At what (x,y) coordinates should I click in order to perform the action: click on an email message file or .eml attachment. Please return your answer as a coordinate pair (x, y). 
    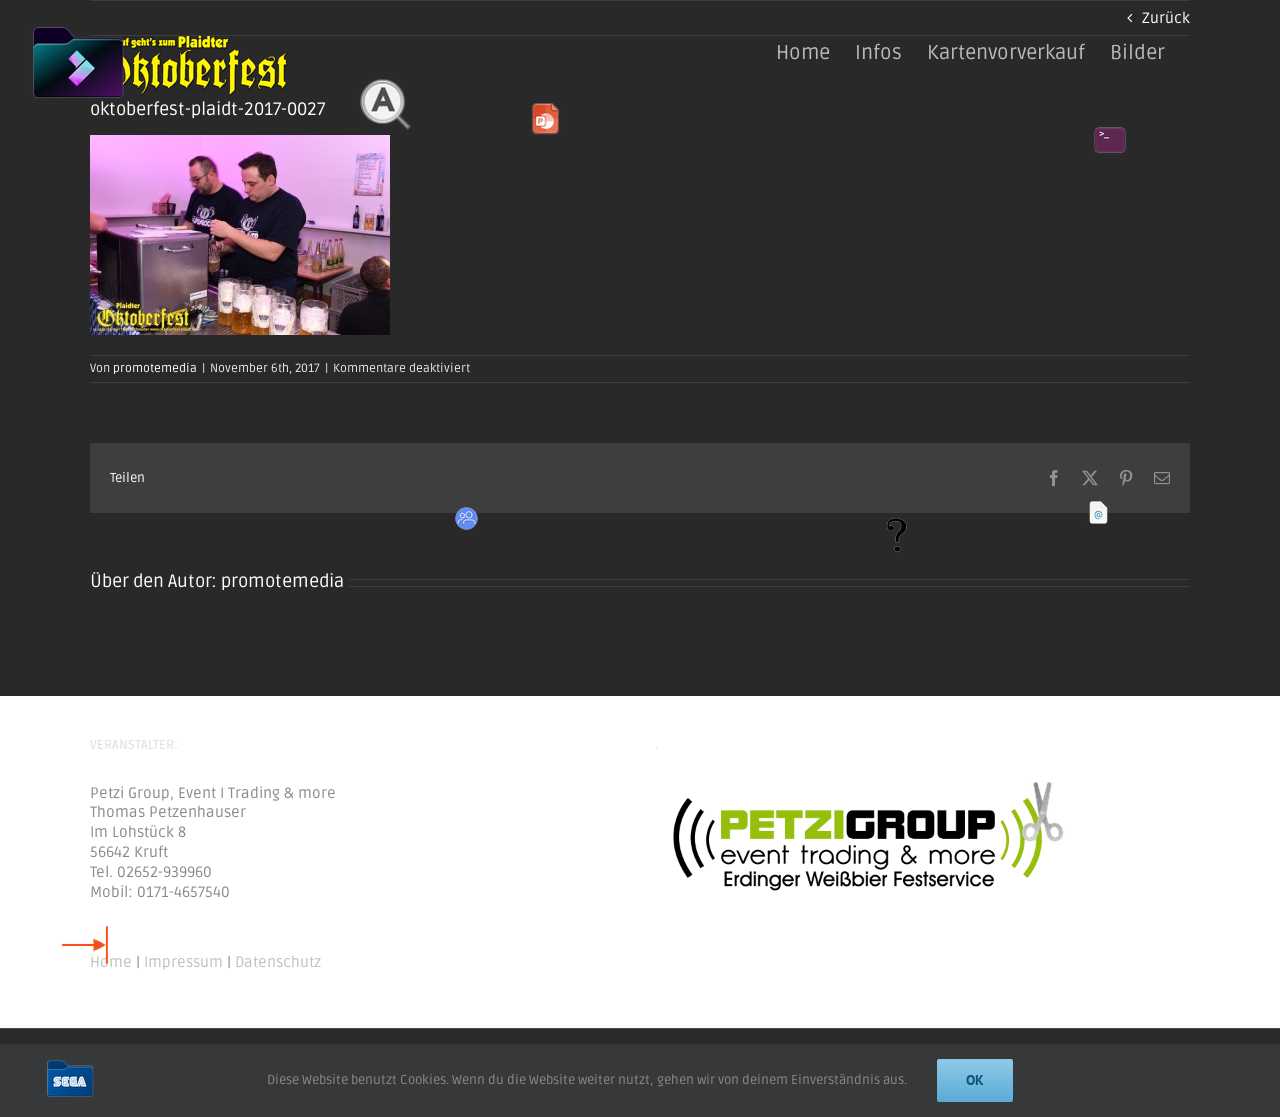
    Looking at the image, I should click on (1098, 512).